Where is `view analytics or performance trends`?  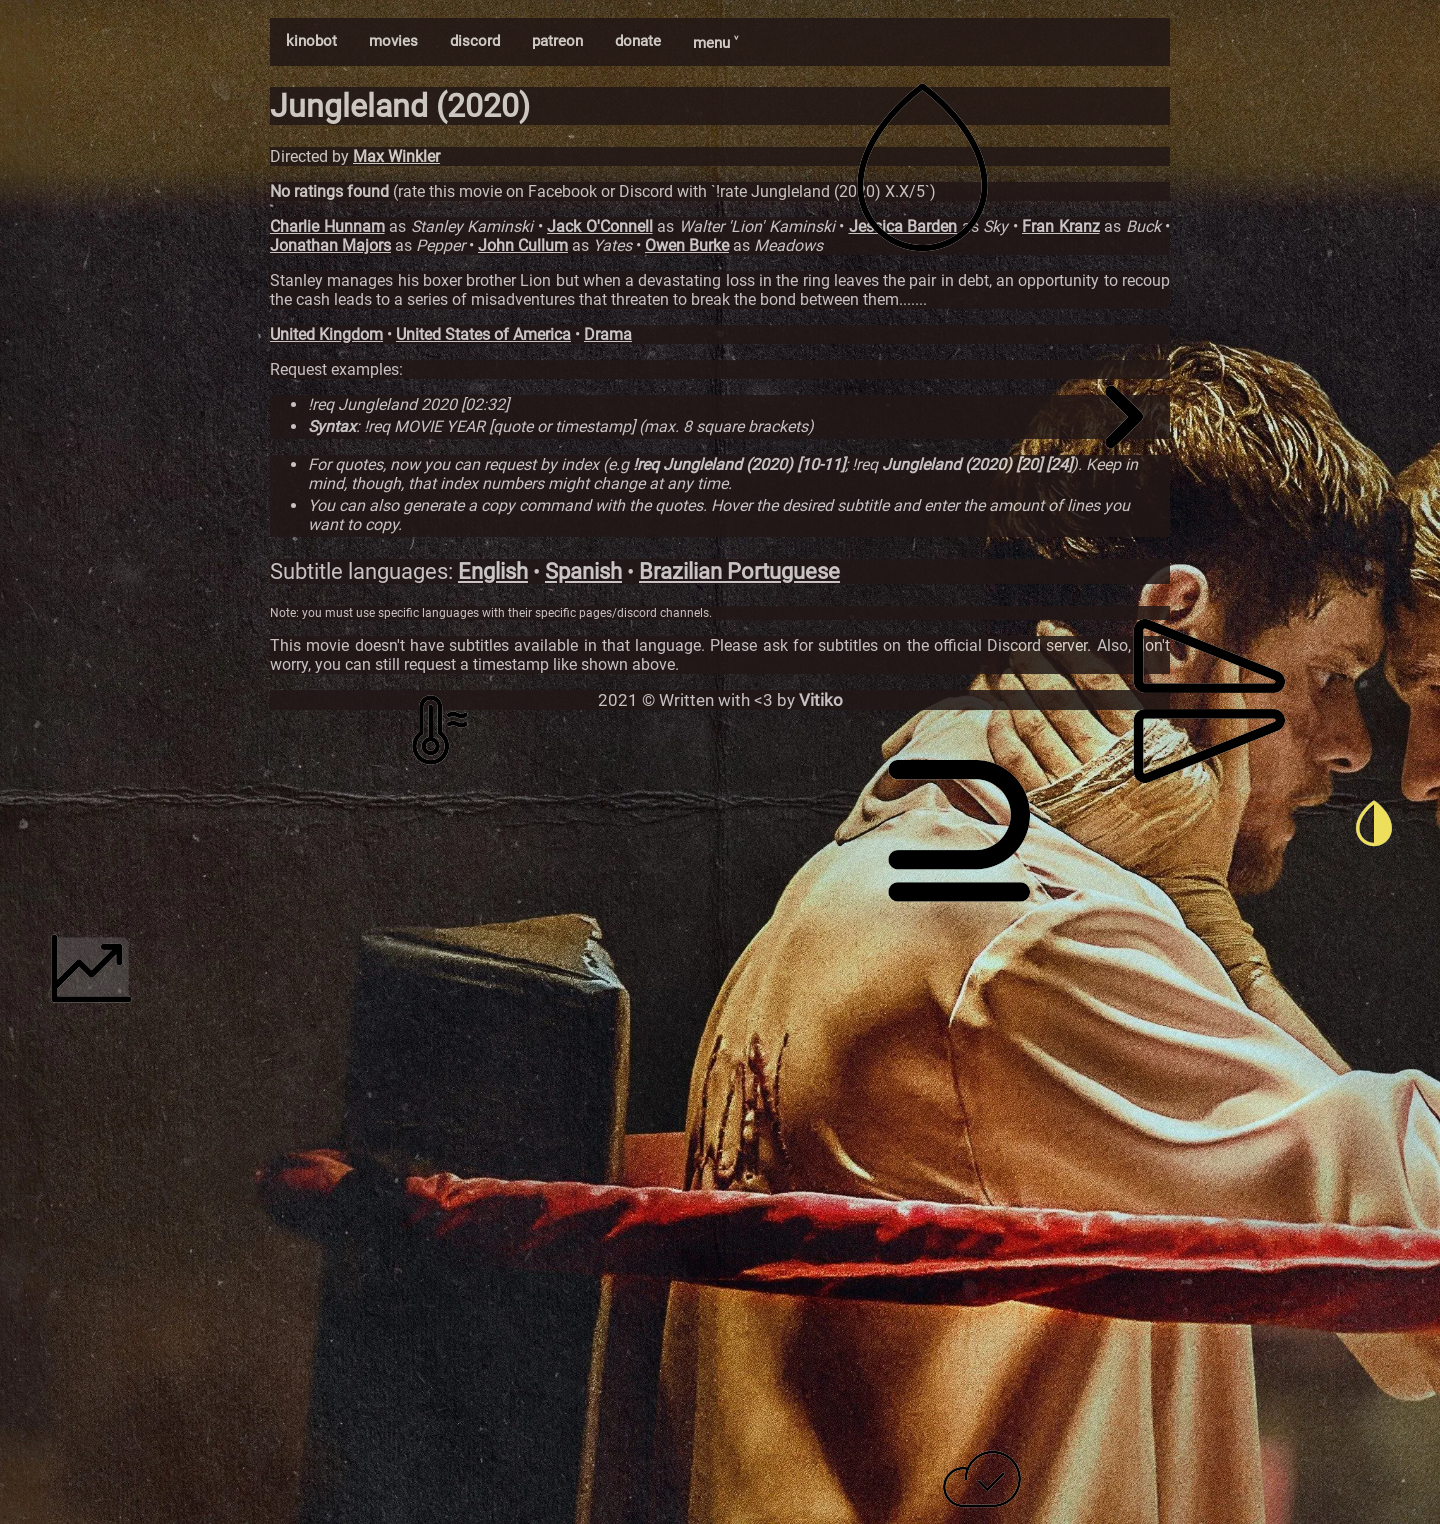
view analytics or performance trends is located at coordinates (91, 968).